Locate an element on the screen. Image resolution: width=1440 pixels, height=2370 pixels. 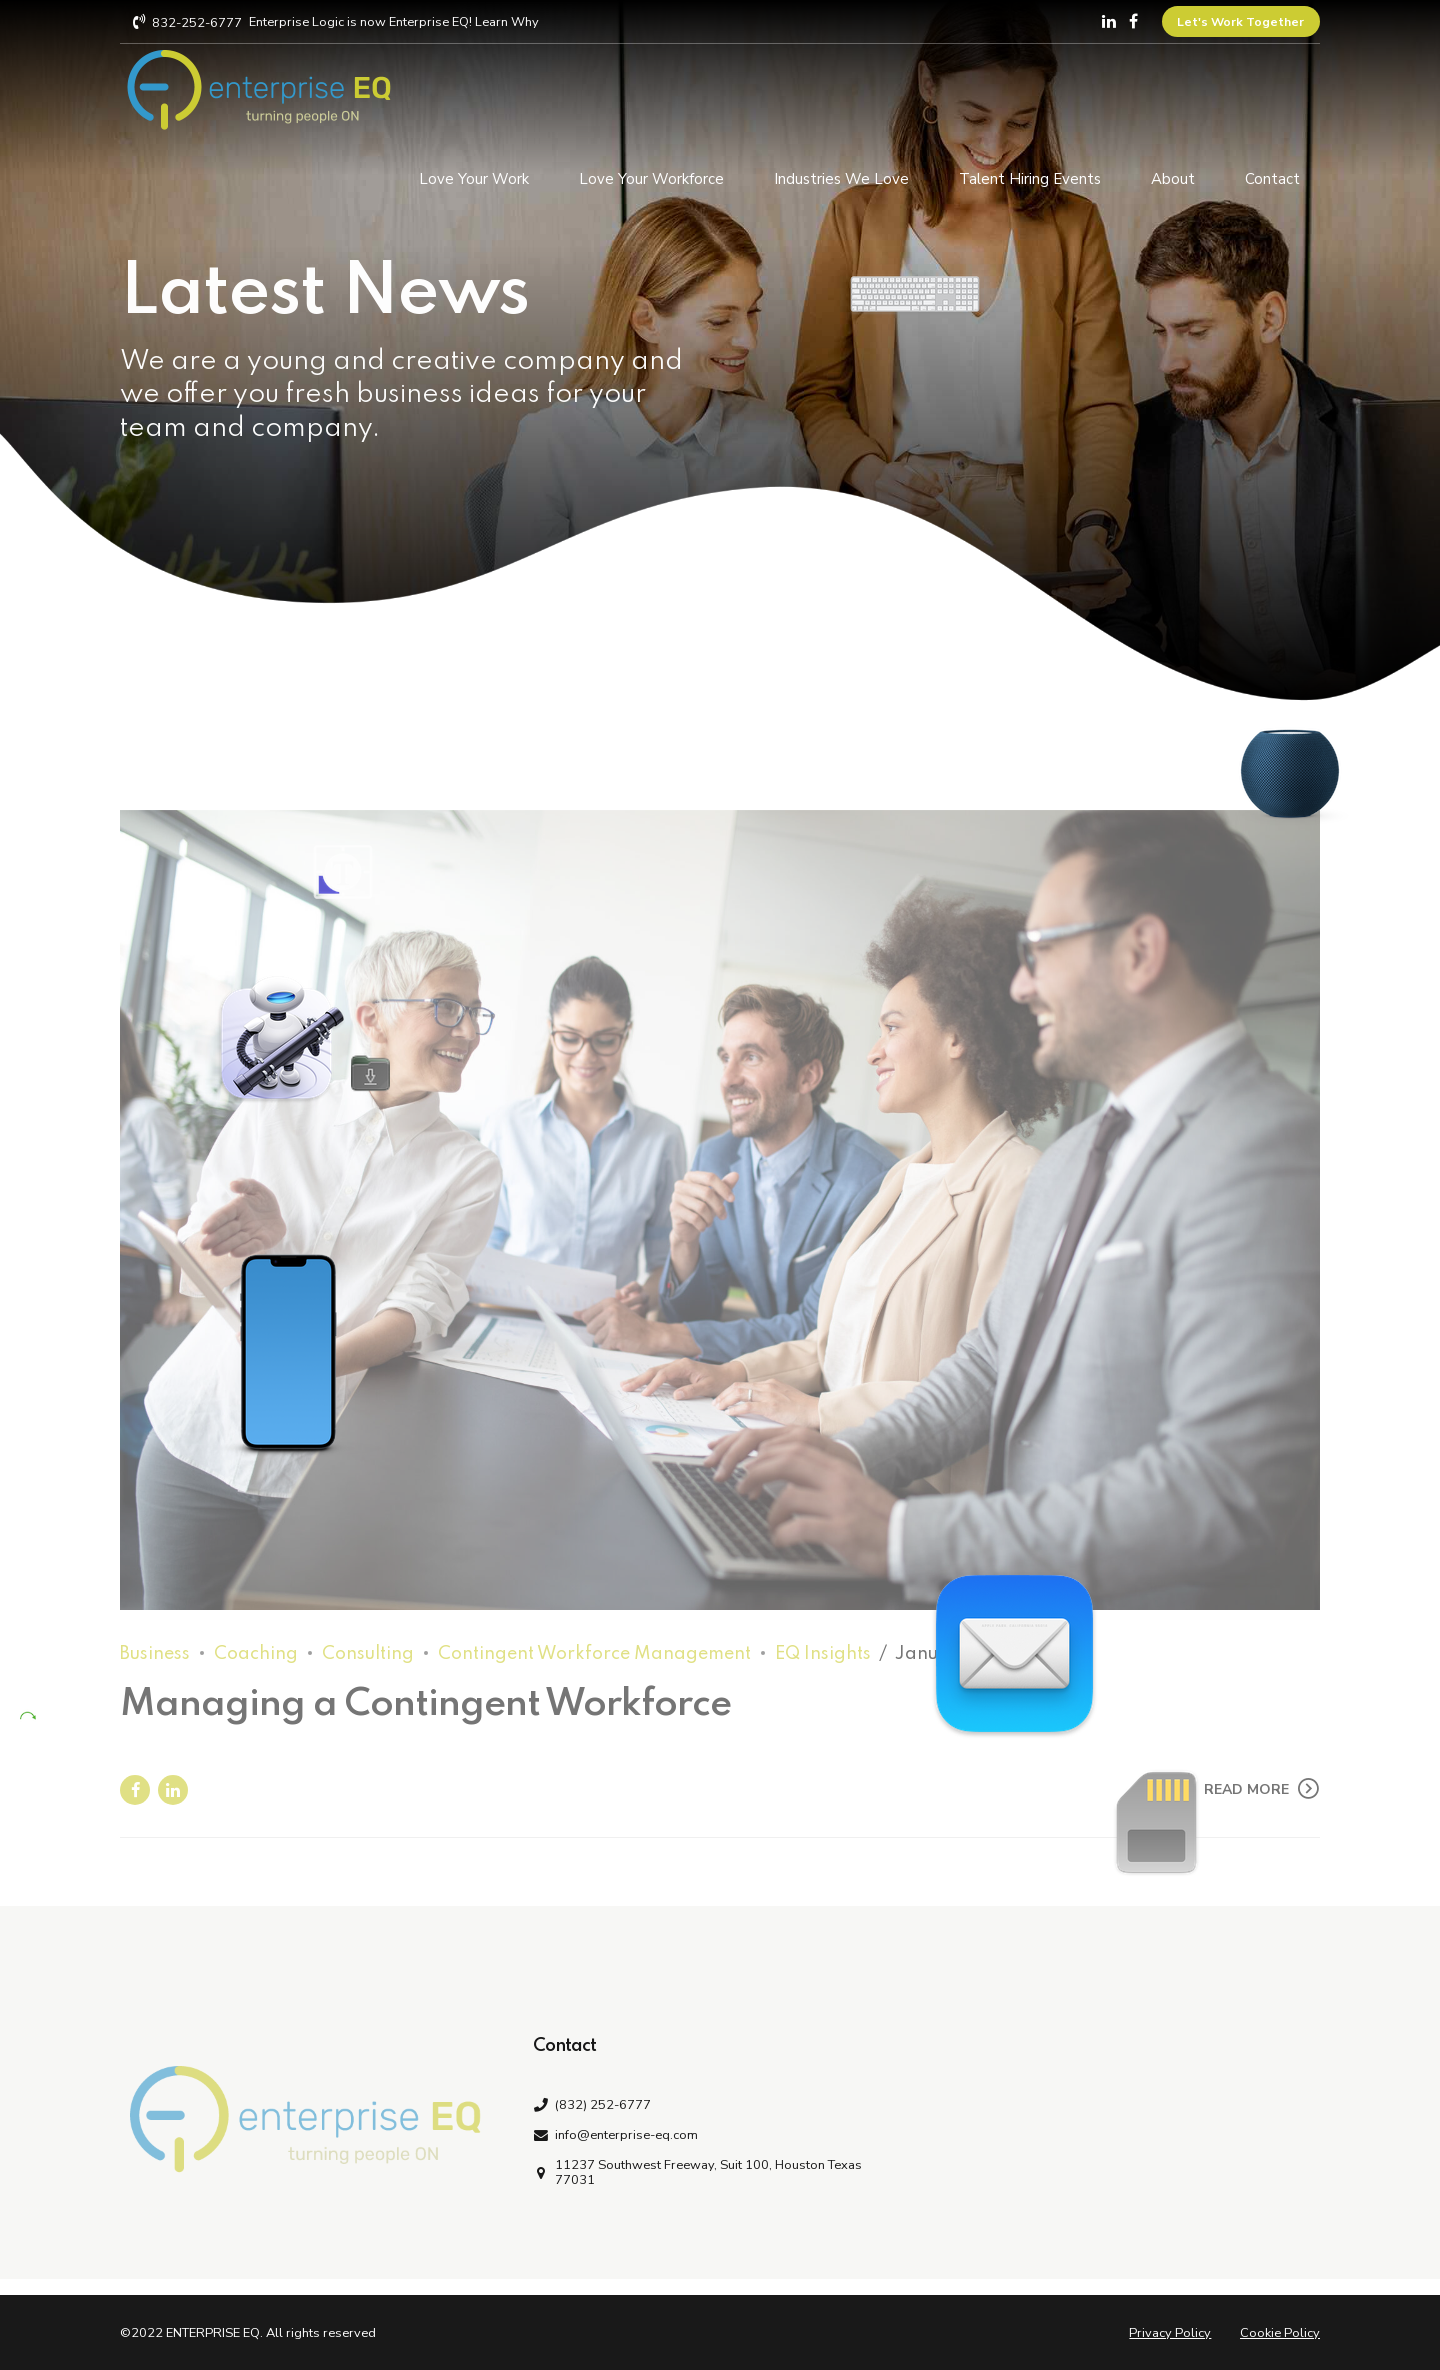
access text generator tools in iMovie is located at coordinates (343, 872).